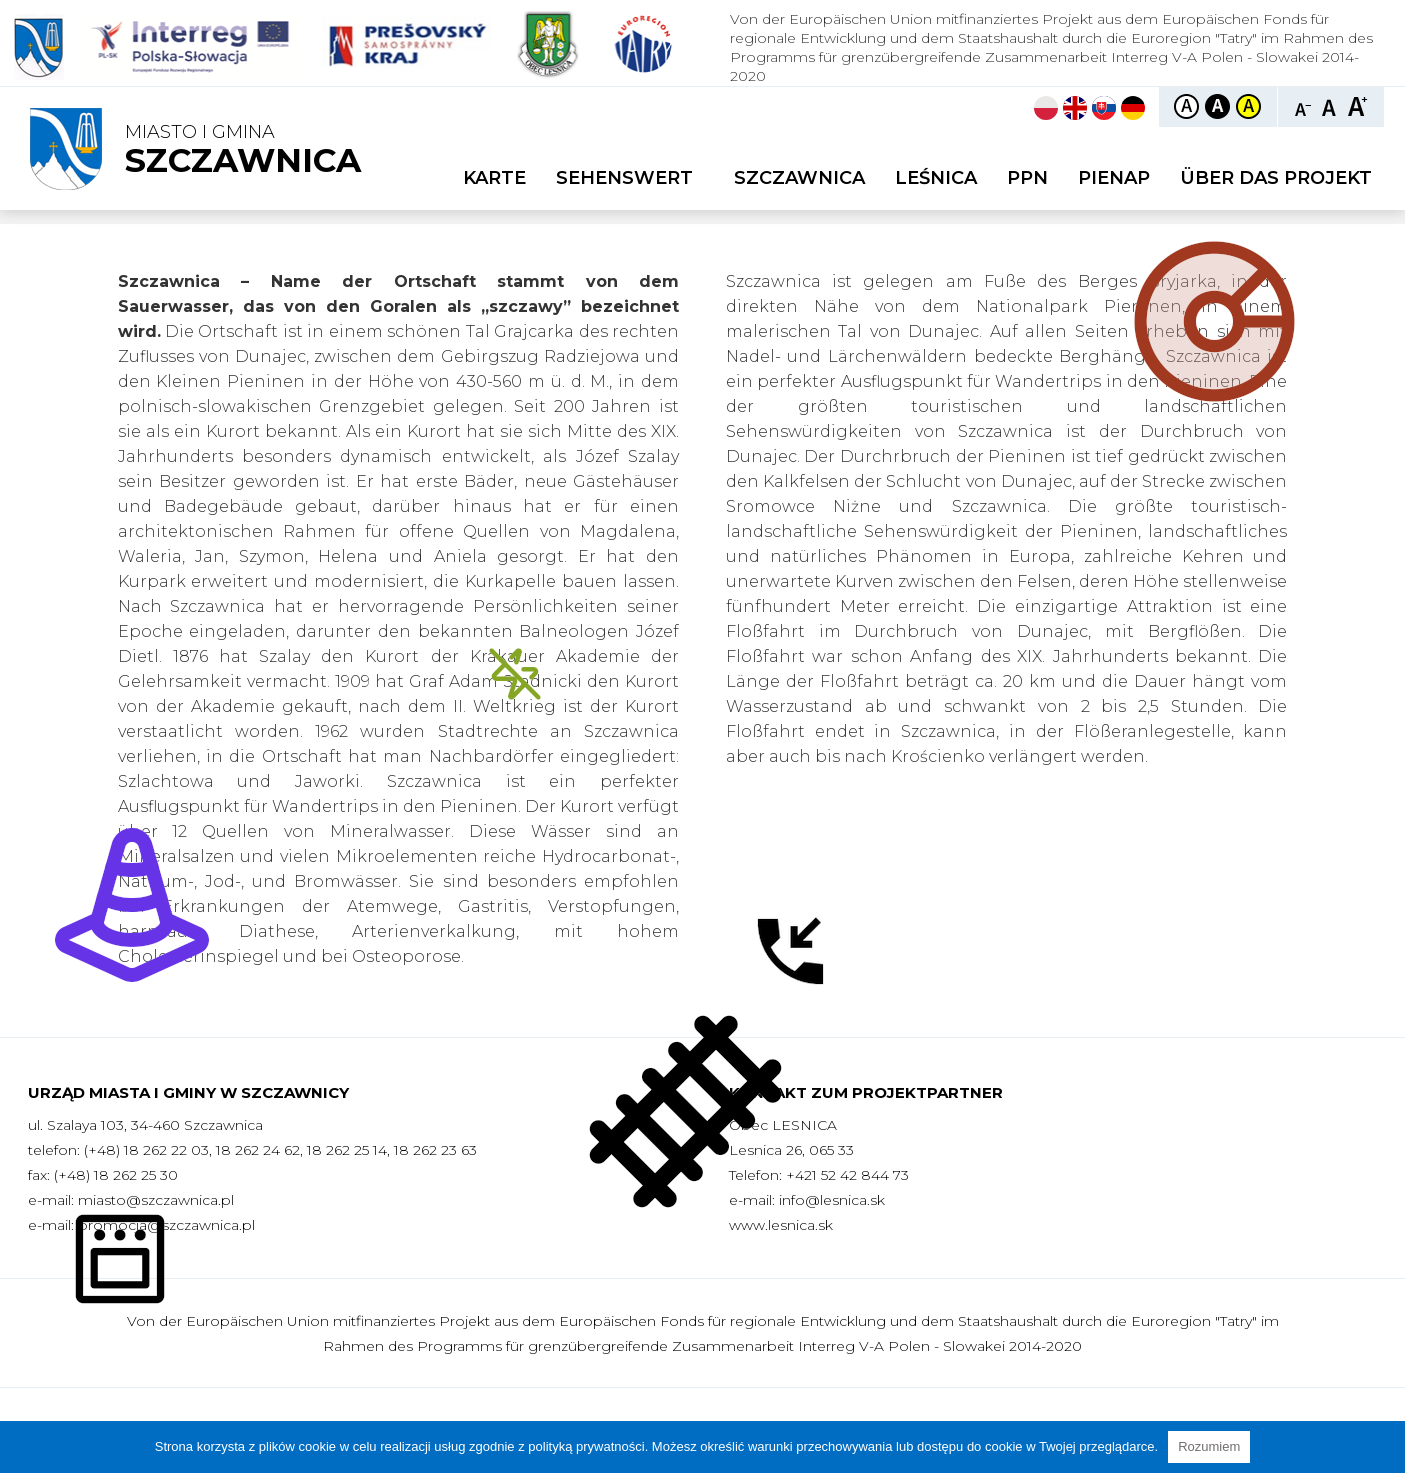 This screenshot has height=1473, width=1405. I want to click on indicates an area under construction or maintenance, so click(132, 905).